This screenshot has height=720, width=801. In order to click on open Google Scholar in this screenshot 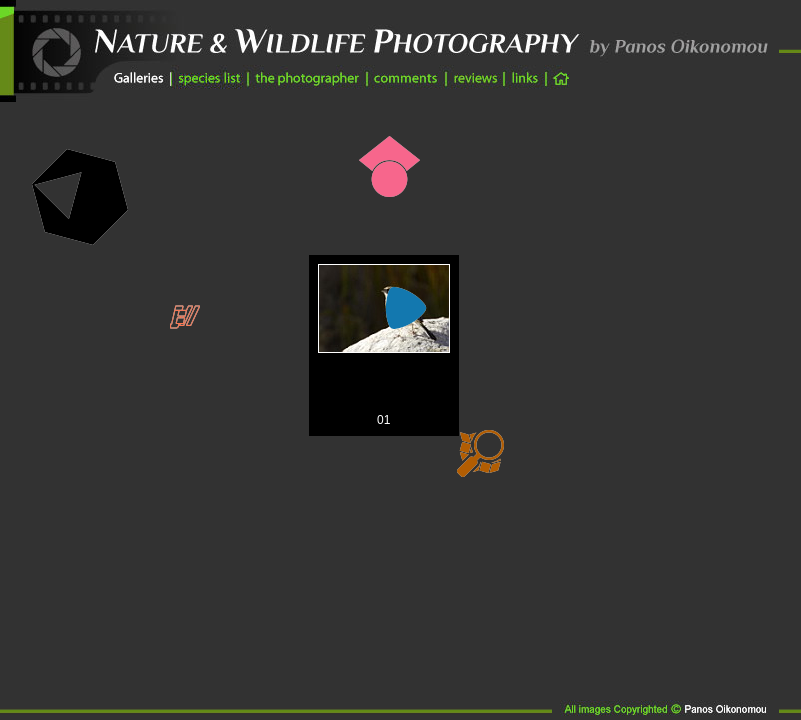, I will do `click(389, 166)`.